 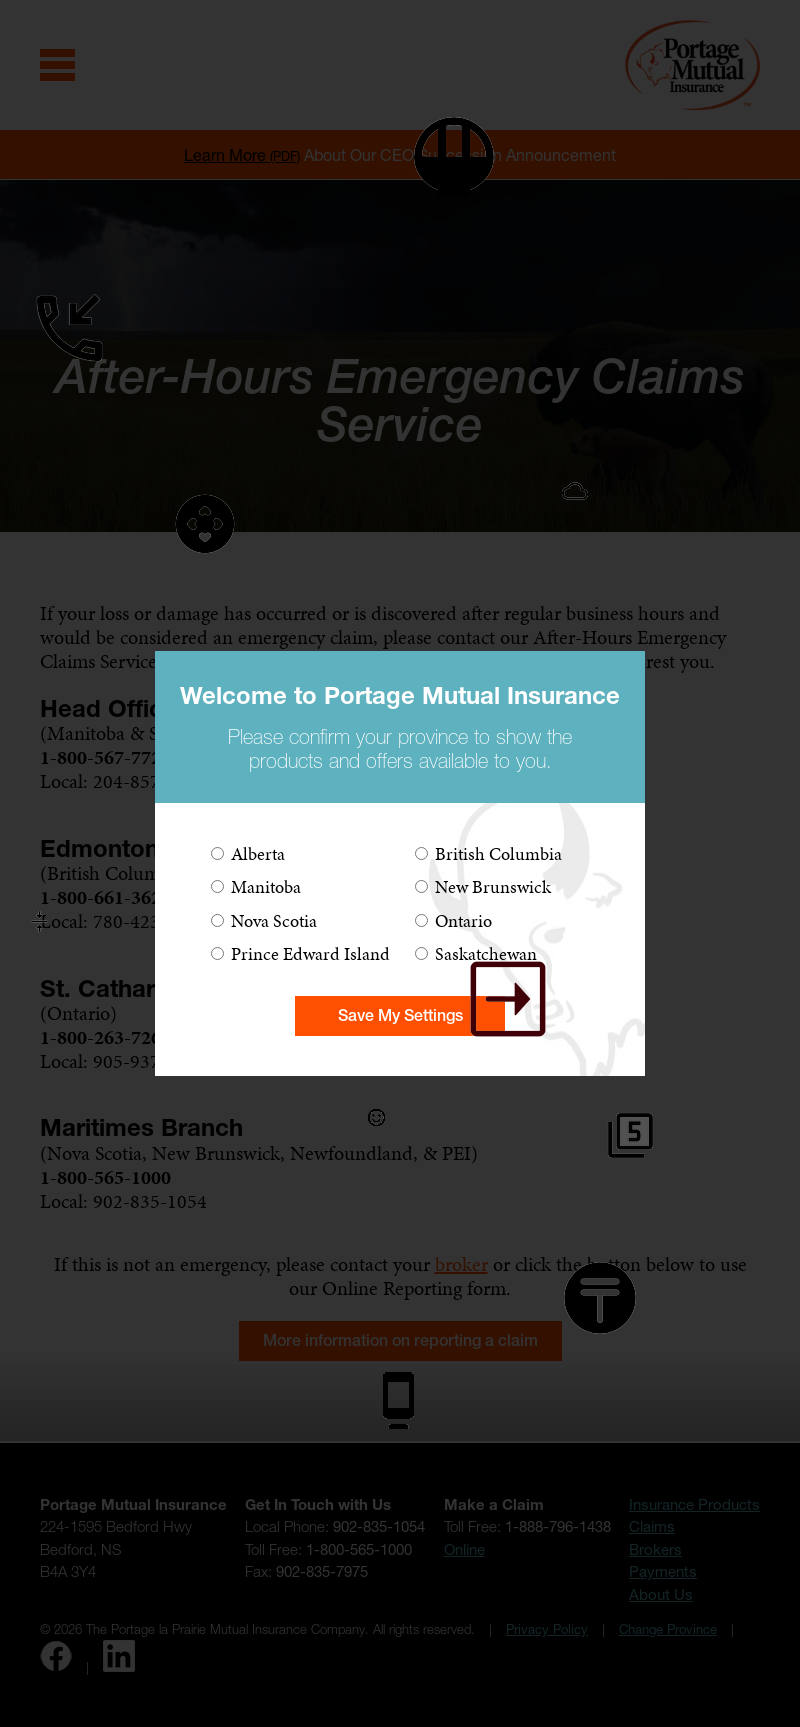 I want to click on browse asian or rice-based cuisine options, so click(x=454, y=157).